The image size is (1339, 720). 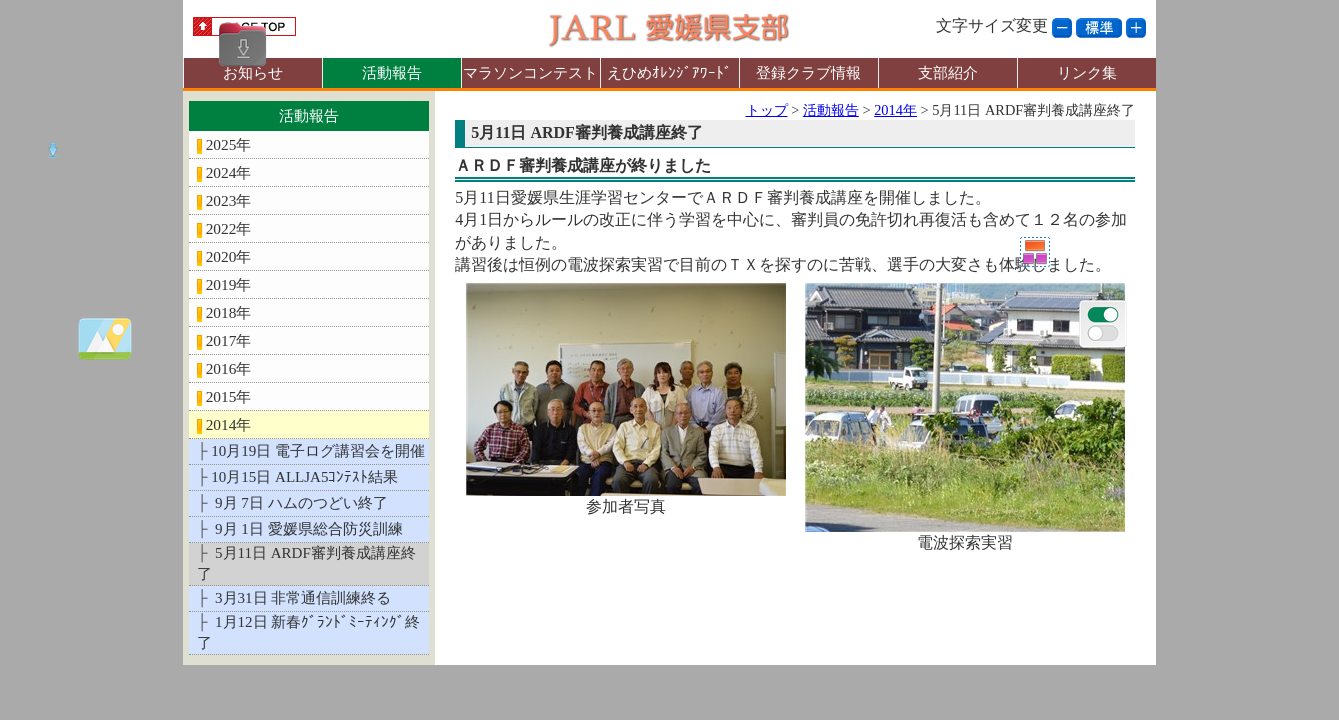 What do you see at coordinates (1035, 252) in the screenshot?
I see `select all items in the current view` at bounding box center [1035, 252].